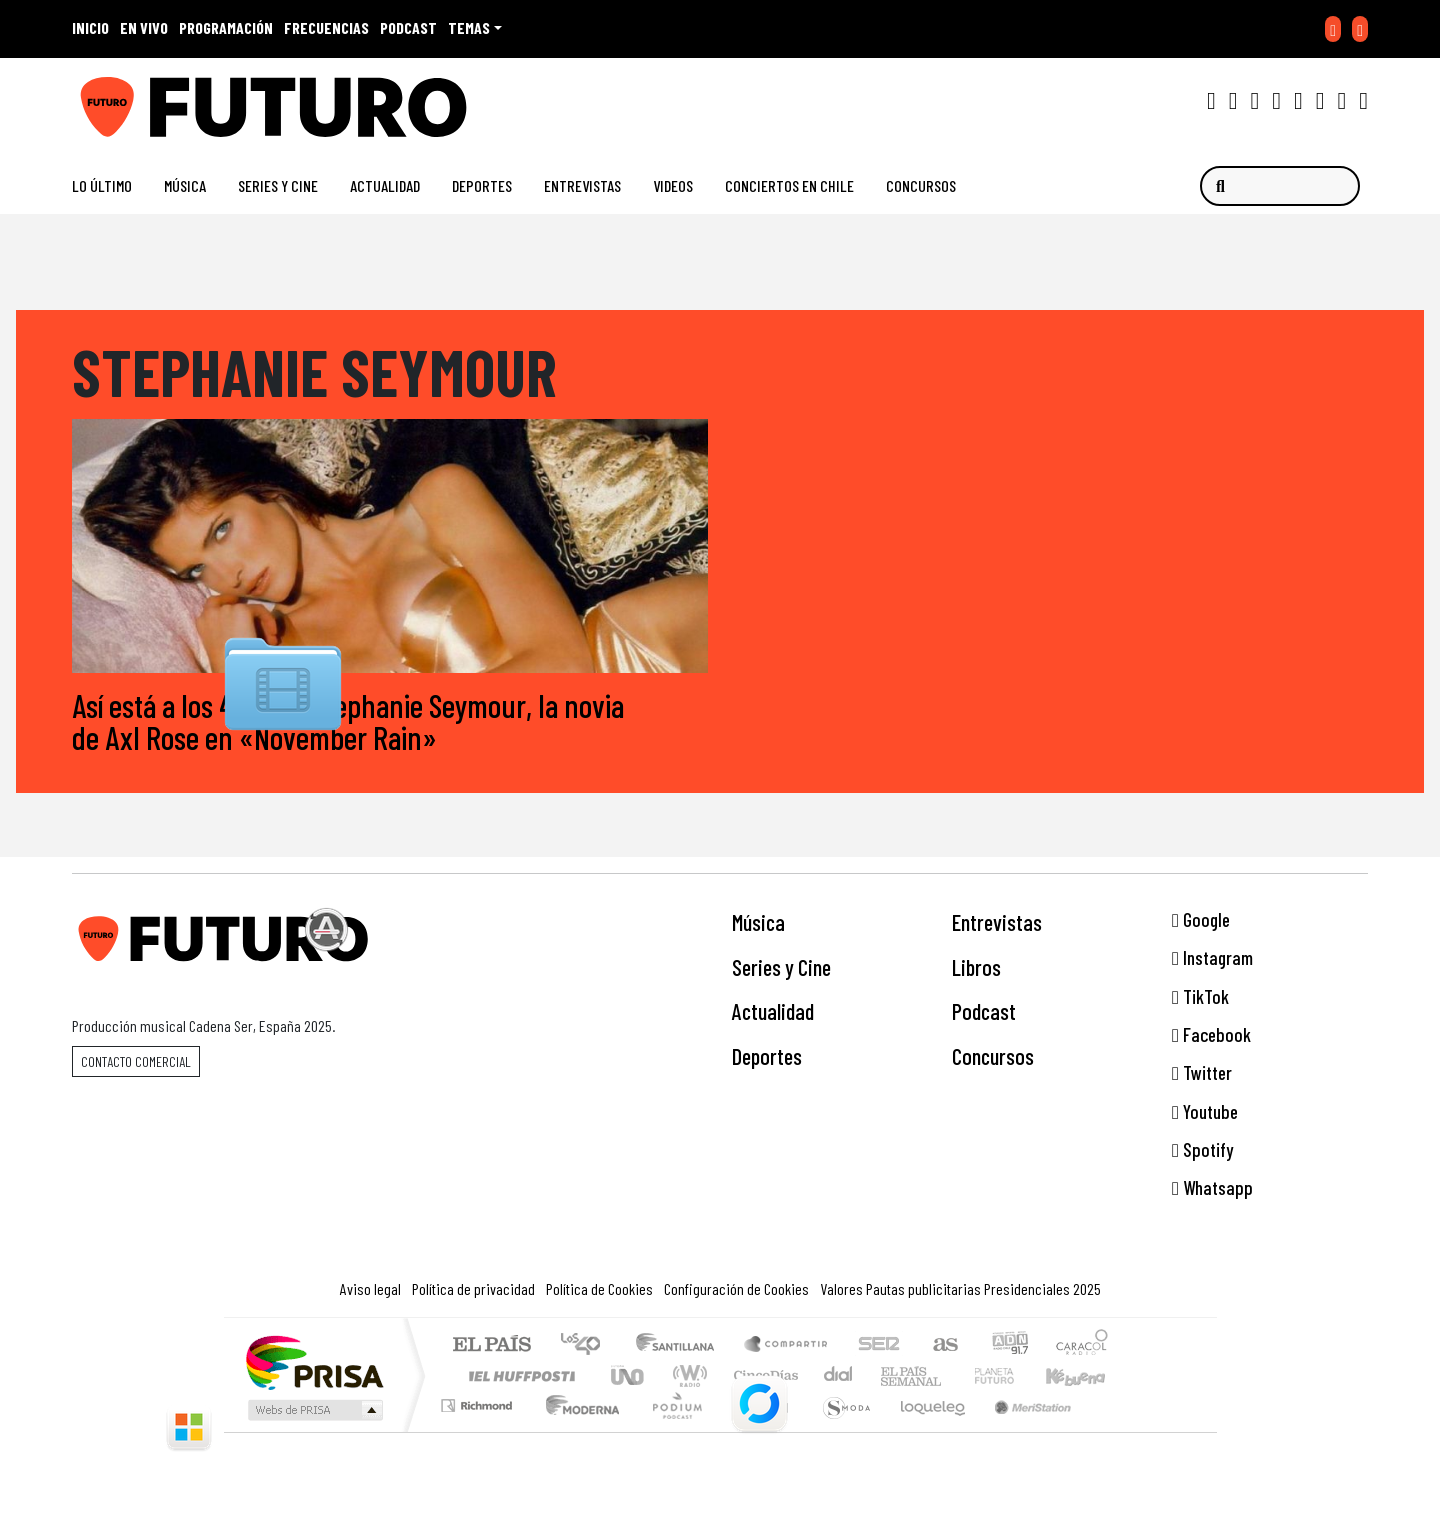 The height and width of the screenshot is (1533, 1440). Describe the element at coordinates (326, 929) in the screenshot. I see `open the system software update application` at that location.